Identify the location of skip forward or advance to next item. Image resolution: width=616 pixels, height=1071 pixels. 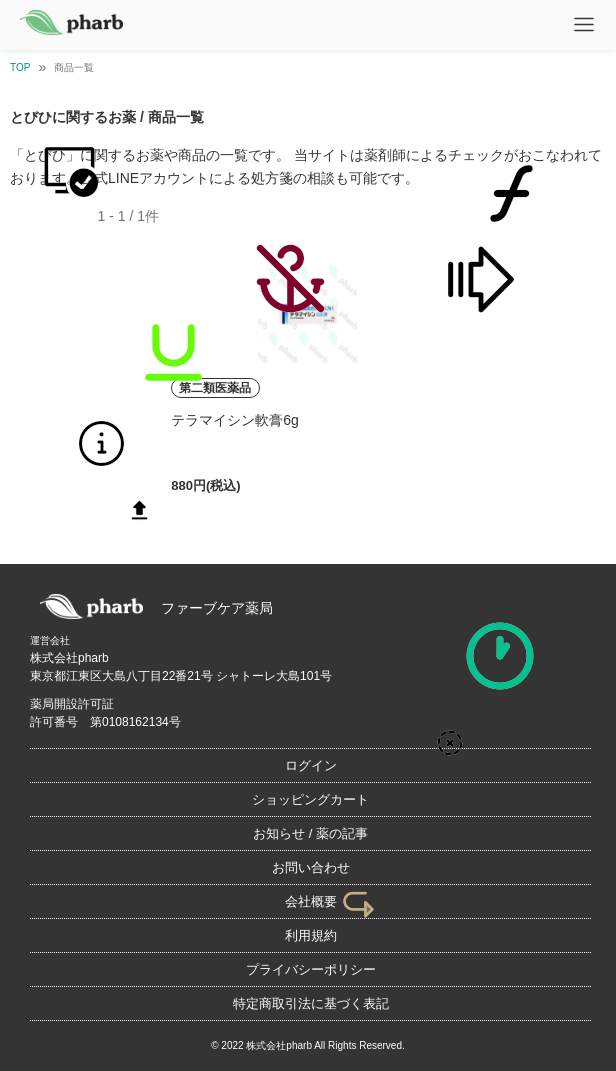
(478, 279).